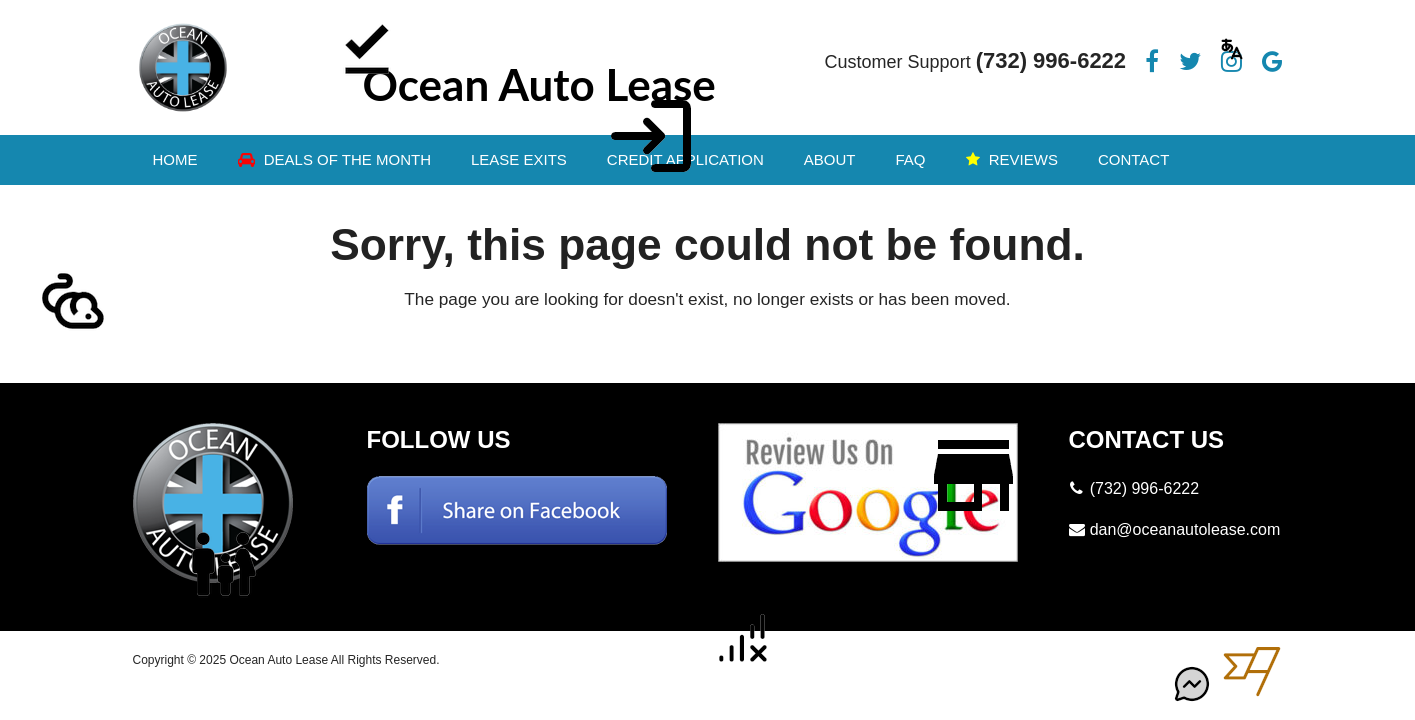  What do you see at coordinates (1232, 49) in the screenshot?
I see `switch to Japanese hiragana input` at bounding box center [1232, 49].